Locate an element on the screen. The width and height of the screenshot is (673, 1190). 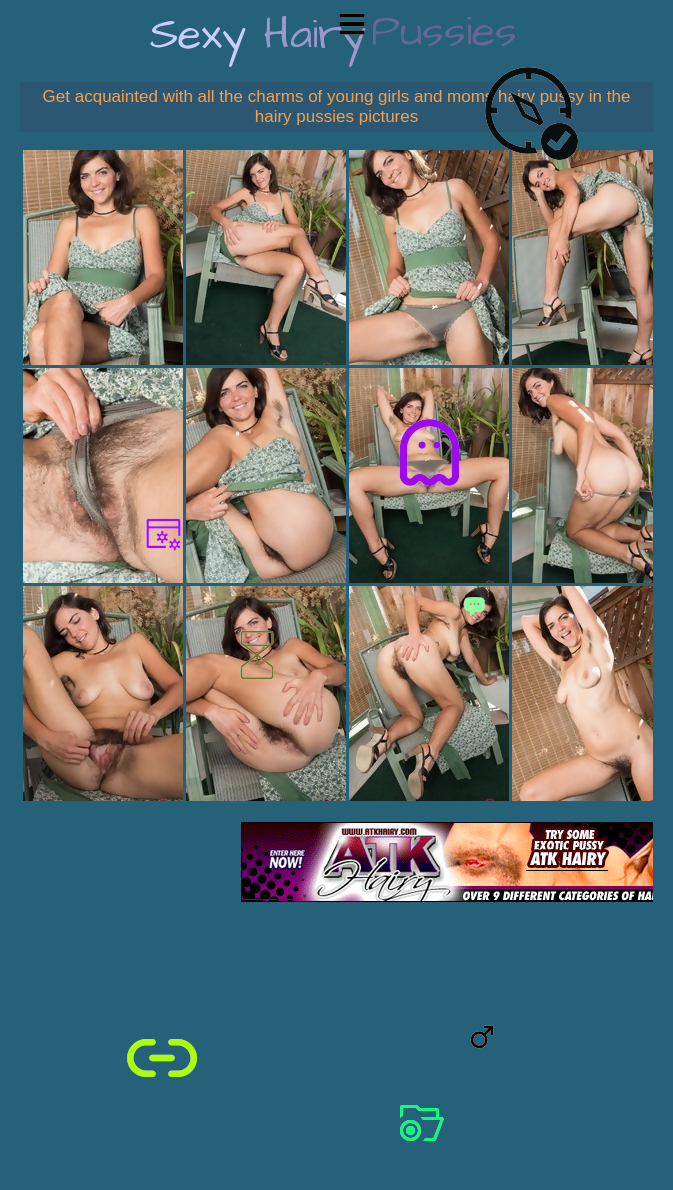
open chat or messaging is located at coordinates (474, 606).